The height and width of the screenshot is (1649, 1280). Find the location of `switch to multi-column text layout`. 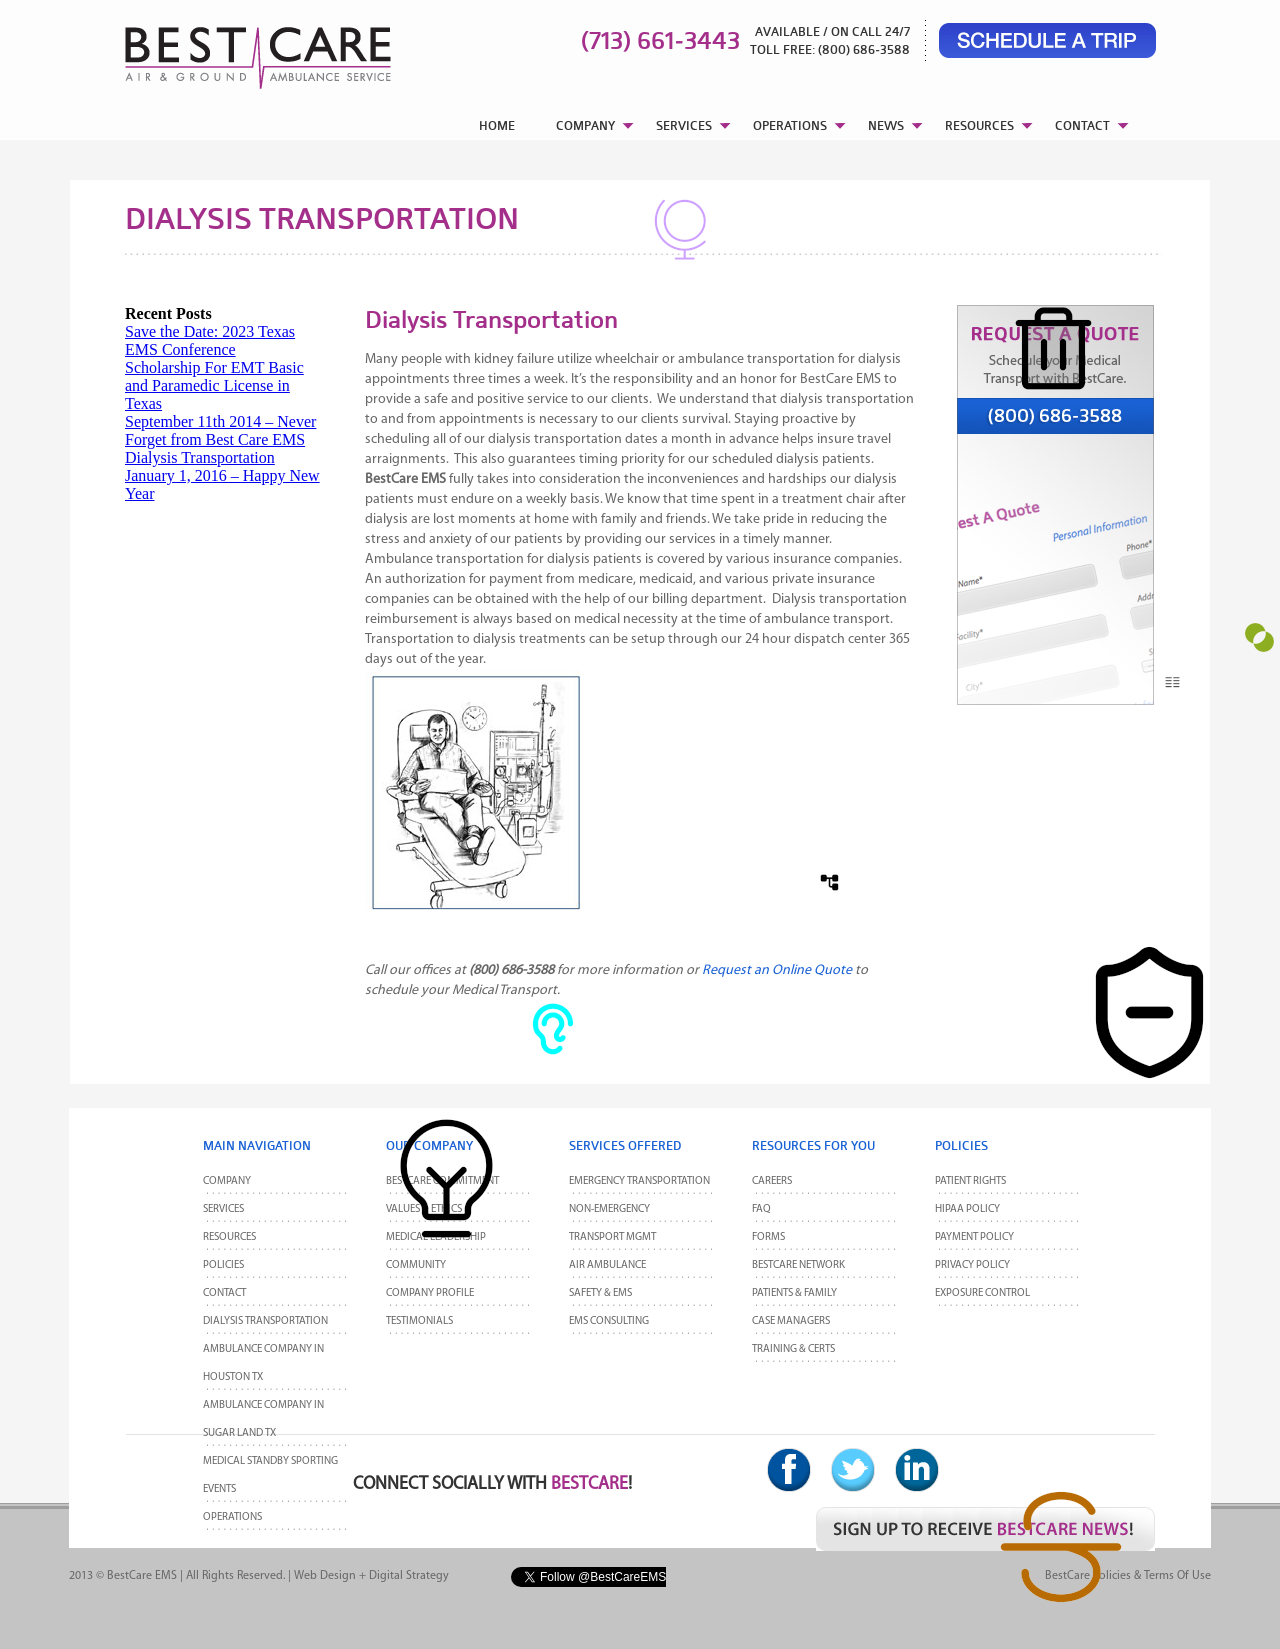

switch to multi-column text layout is located at coordinates (1172, 682).